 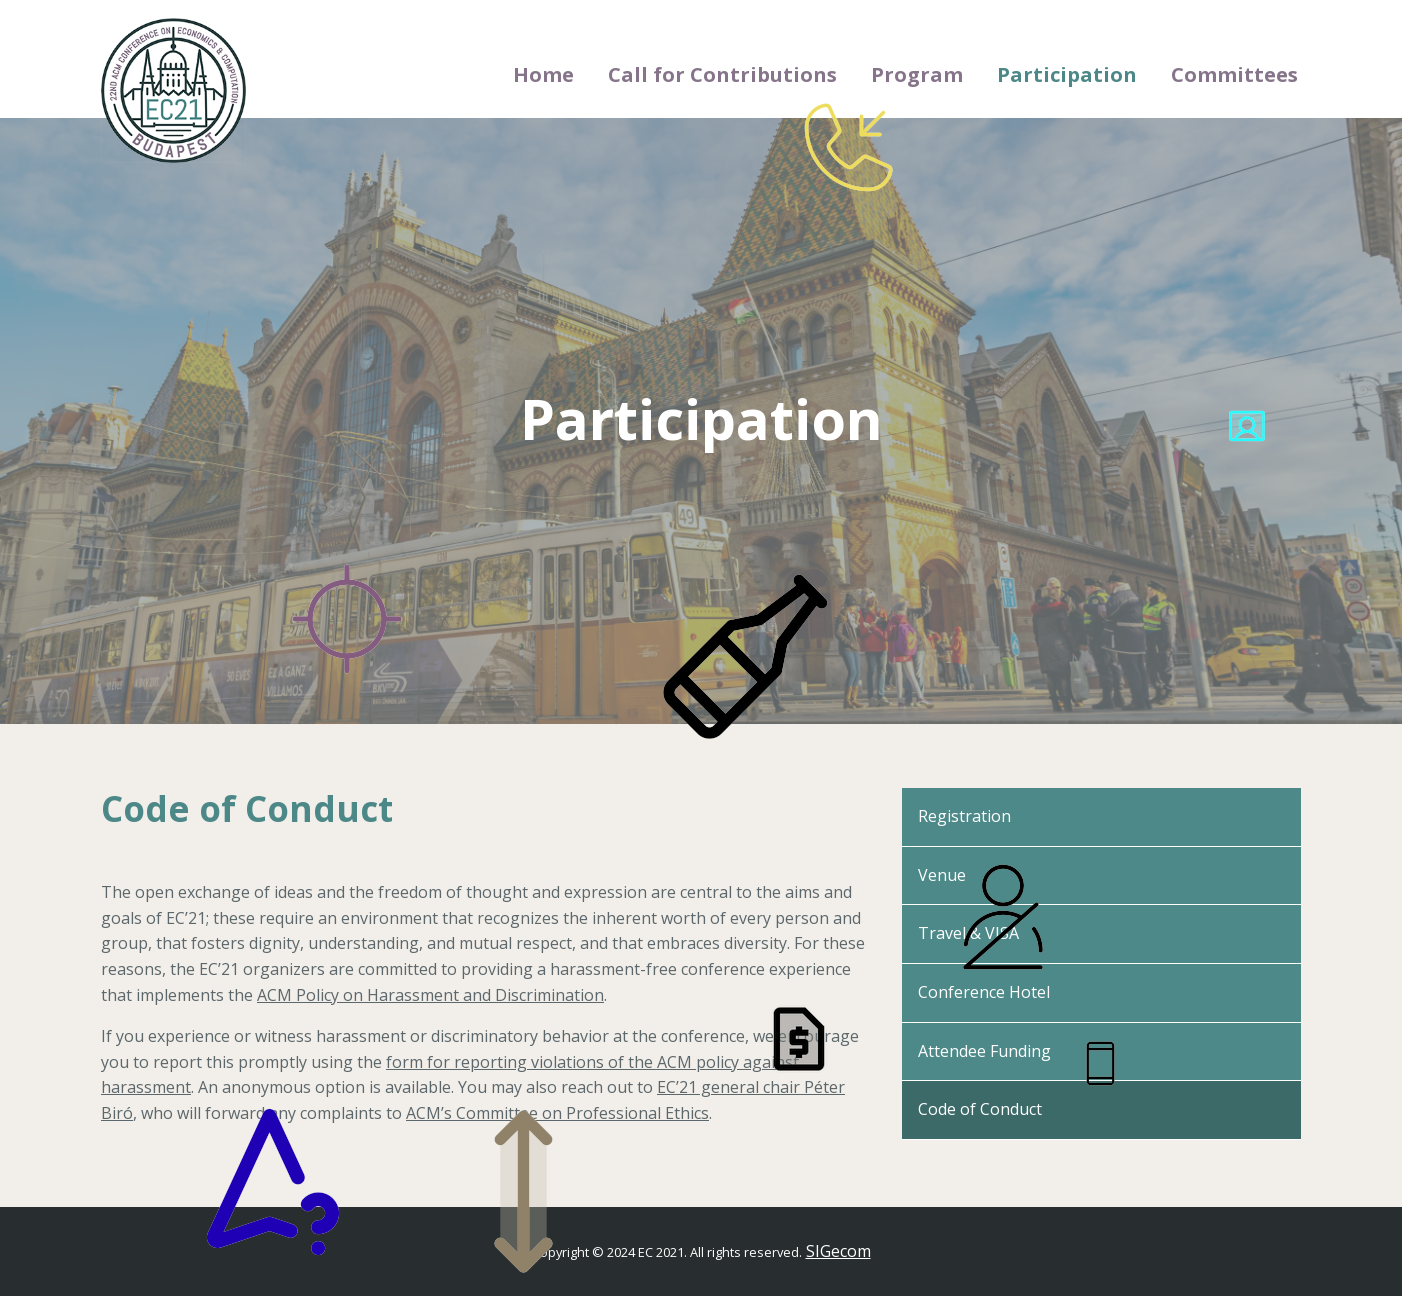 What do you see at coordinates (1100, 1063) in the screenshot?
I see `indicates mobile device or smartphone` at bounding box center [1100, 1063].